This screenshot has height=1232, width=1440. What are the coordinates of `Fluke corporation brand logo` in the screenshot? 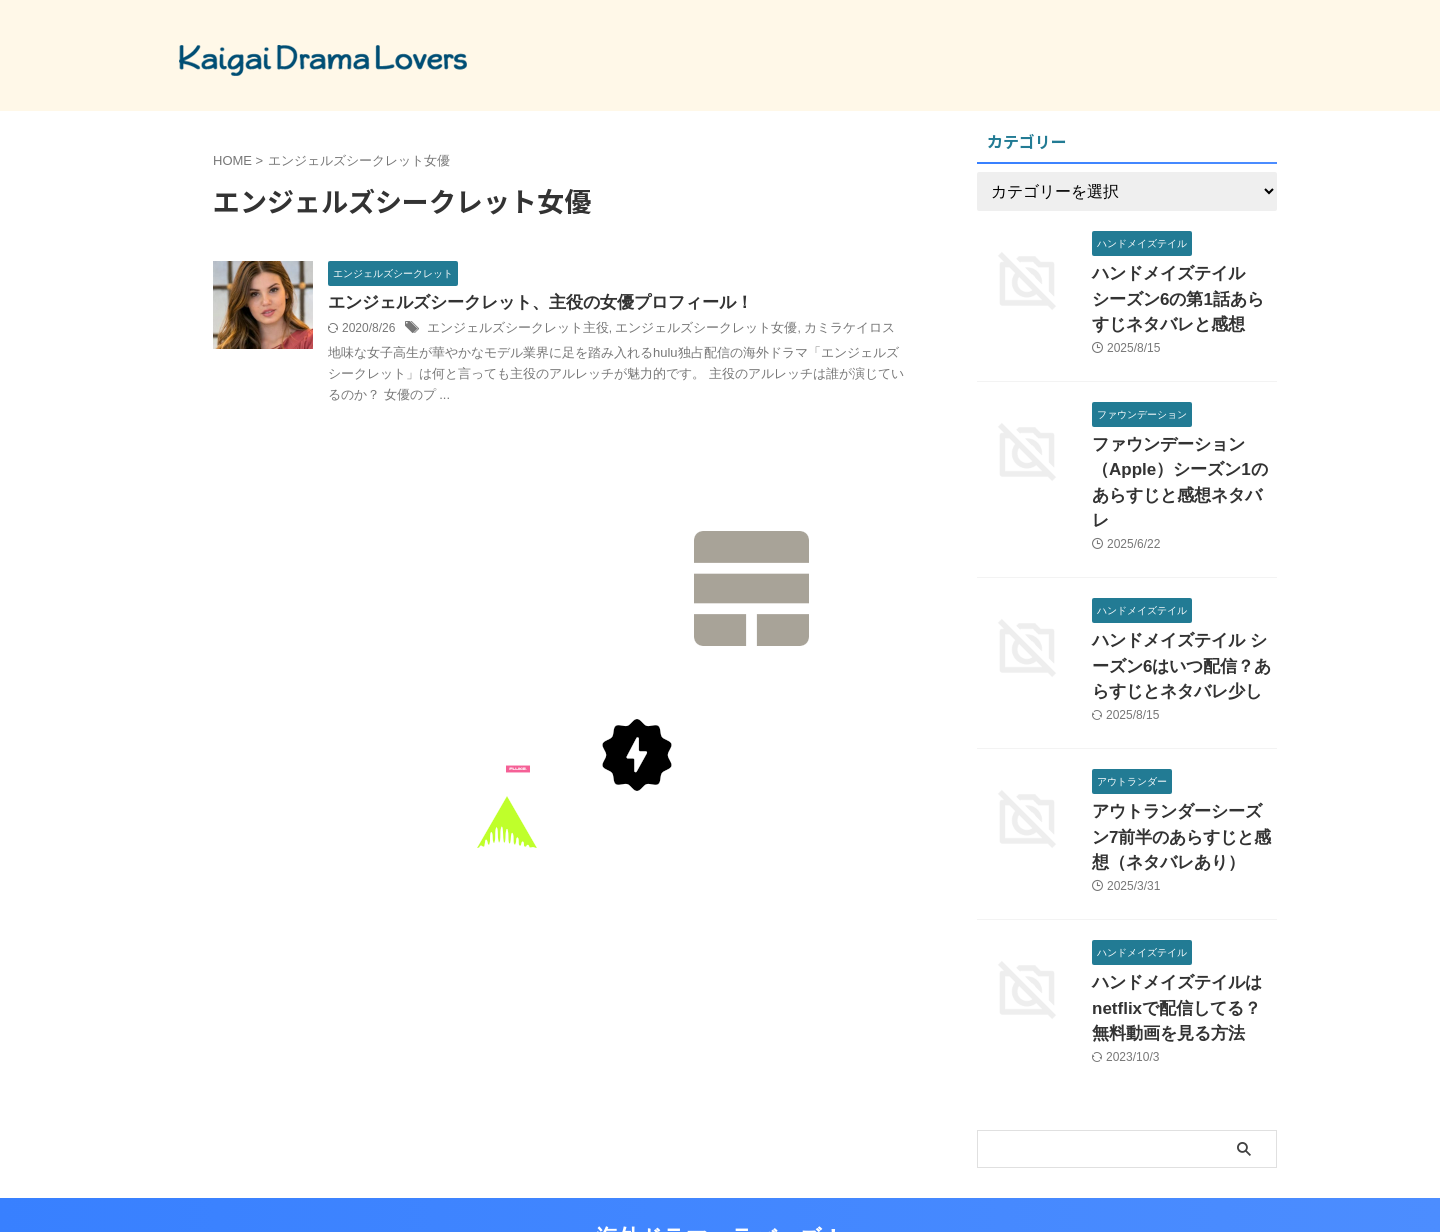 It's located at (518, 769).